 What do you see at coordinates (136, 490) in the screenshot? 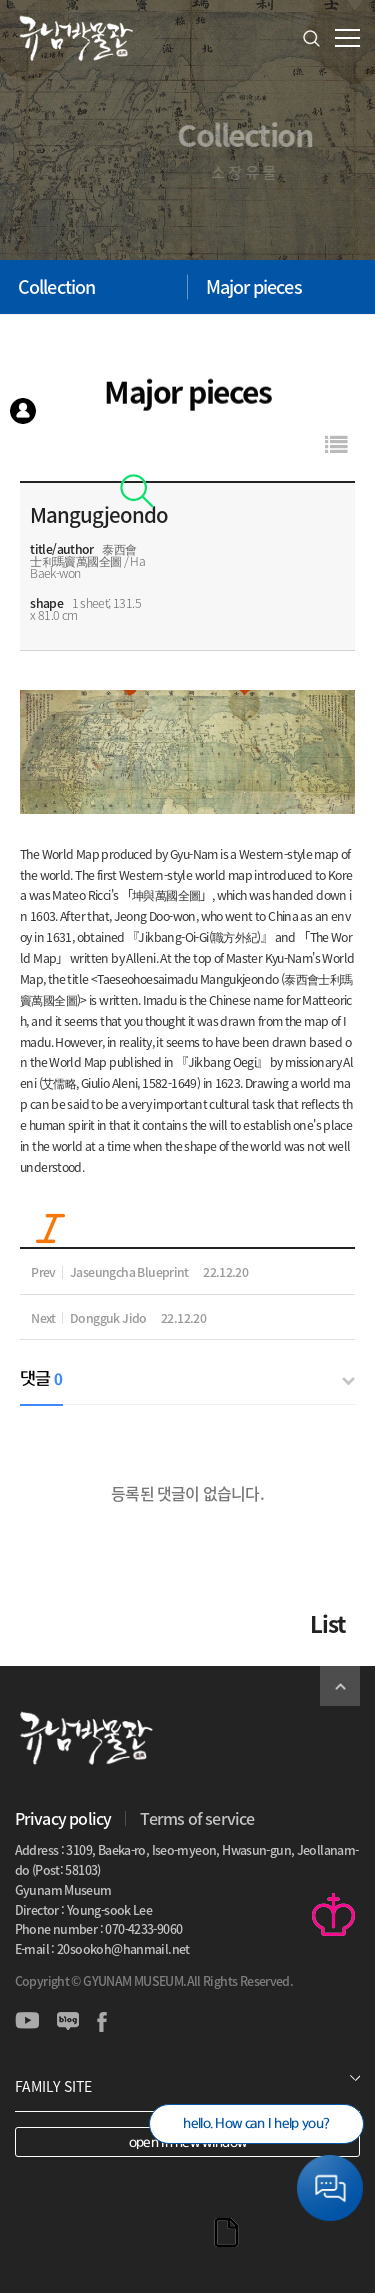
I see `search for content or items` at bounding box center [136, 490].